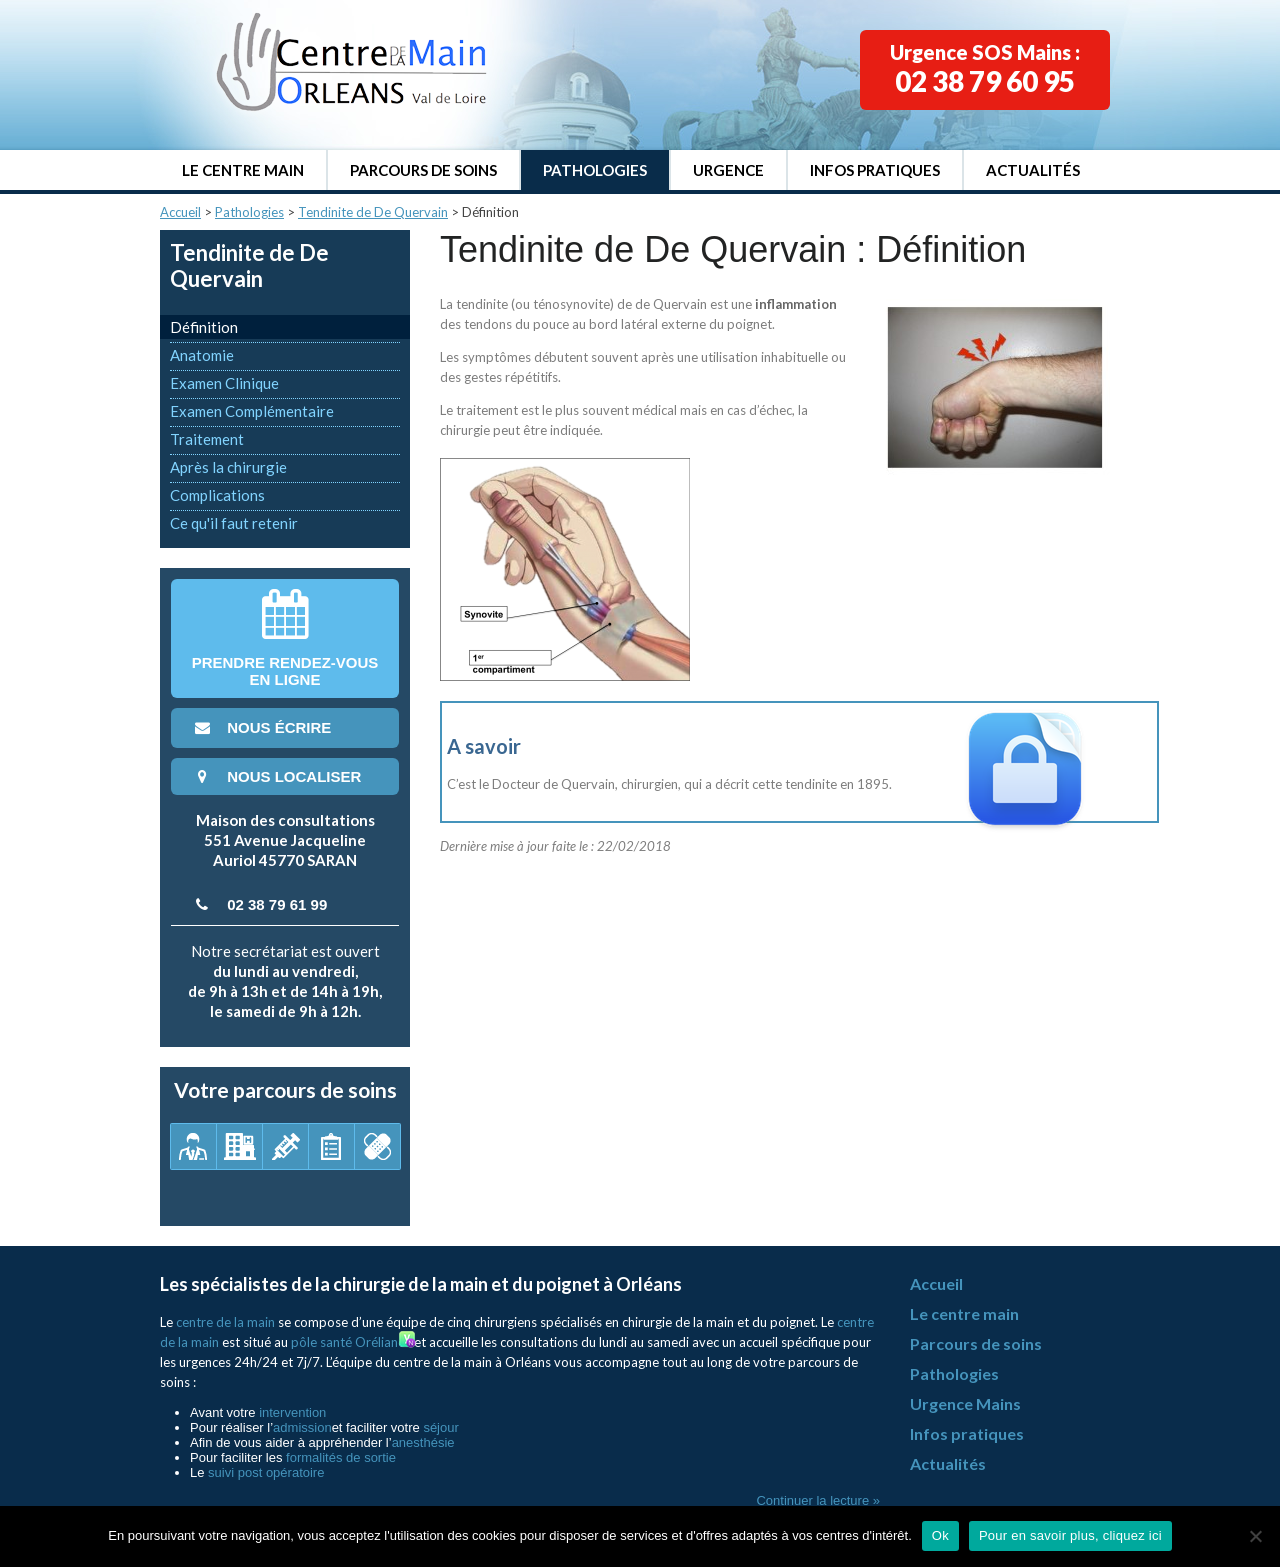 The height and width of the screenshot is (1567, 1280). I want to click on open yubikey neo manager app, so click(407, 1339).